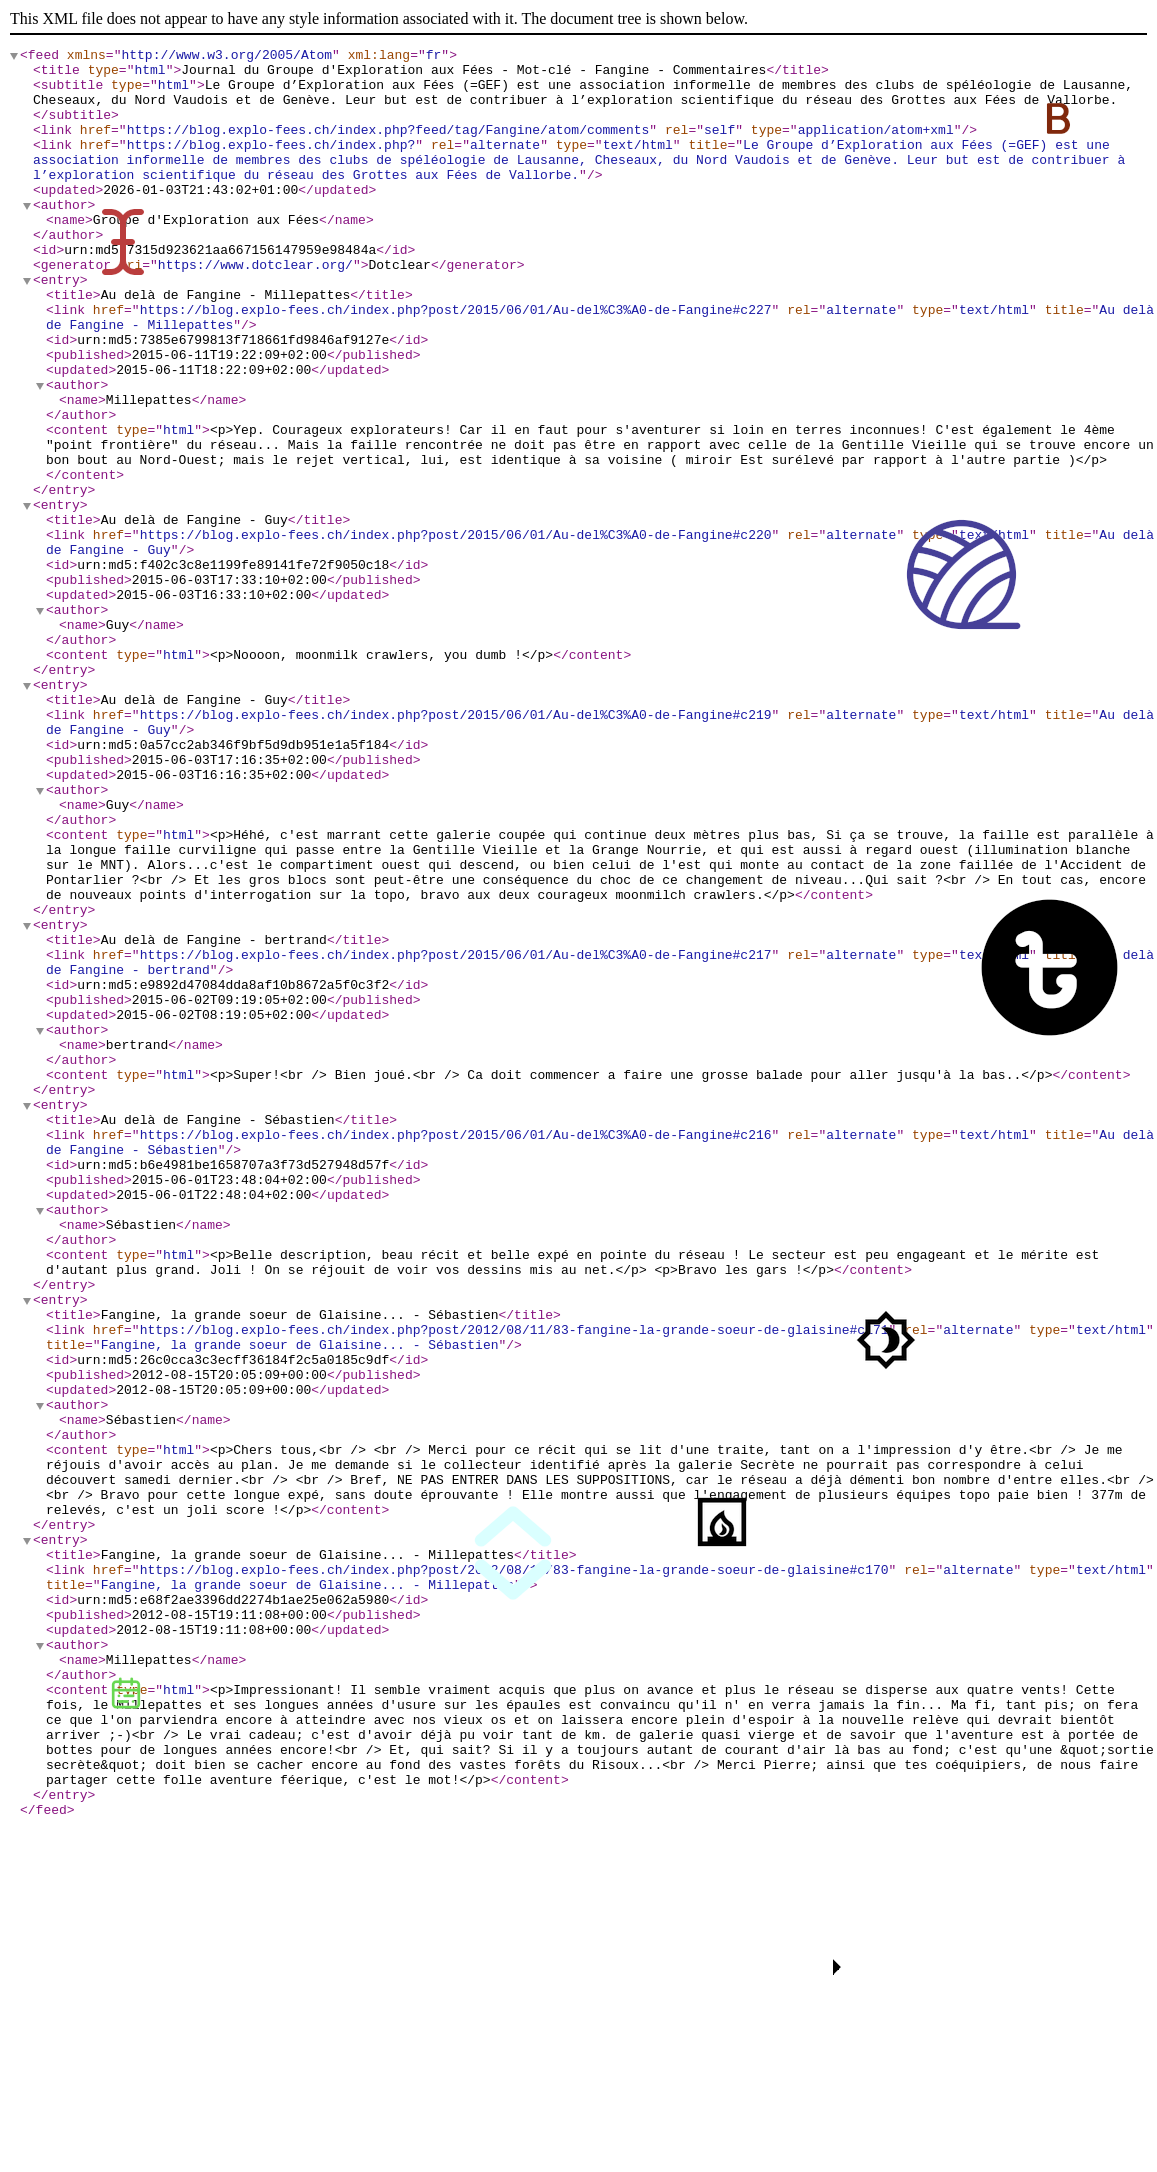 The image size is (1157, 2172). What do you see at coordinates (513, 1553) in the screenshot?
I see `expand or collapse a section` at bounding box center [513, 1553].